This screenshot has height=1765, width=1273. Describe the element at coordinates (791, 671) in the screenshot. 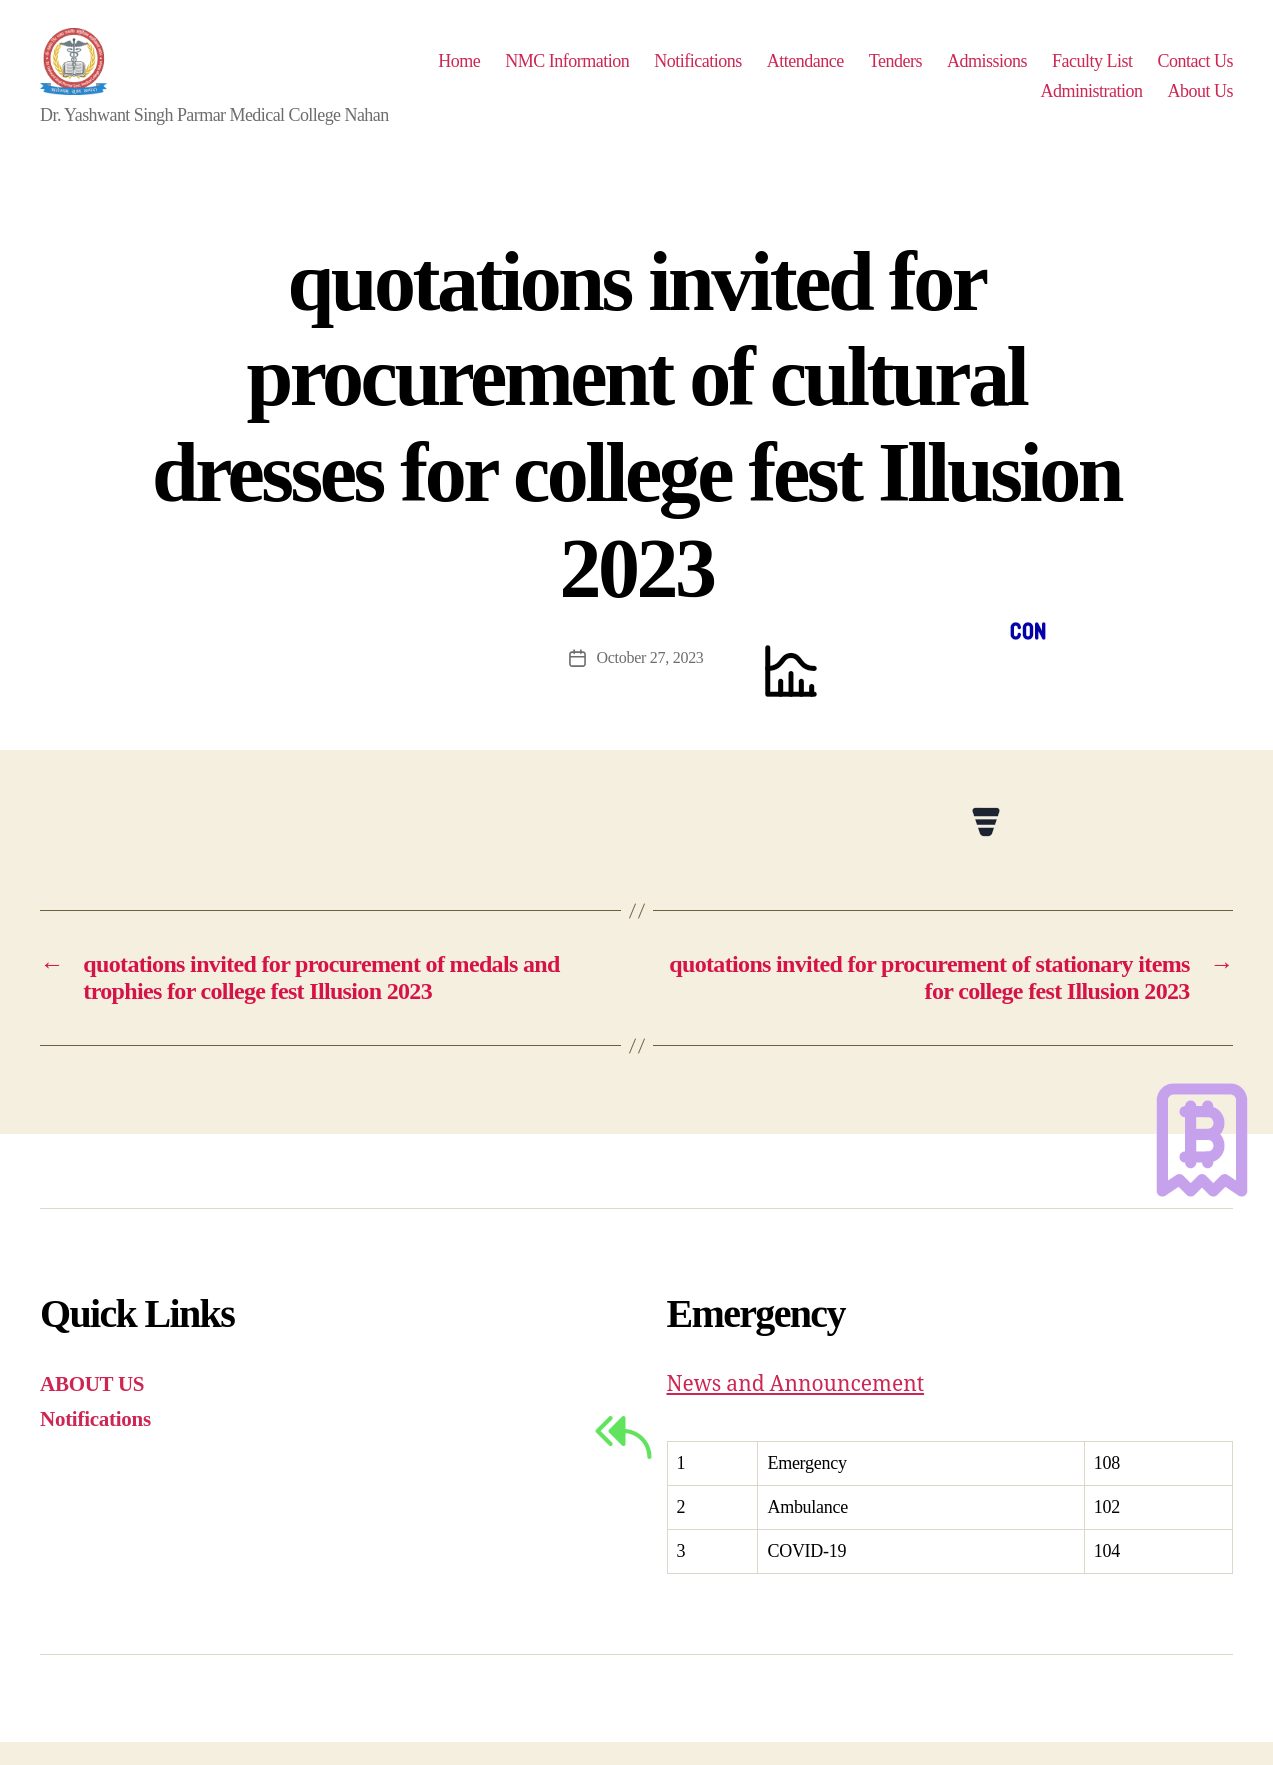

I see `view histogram or distribution chart` at that location.